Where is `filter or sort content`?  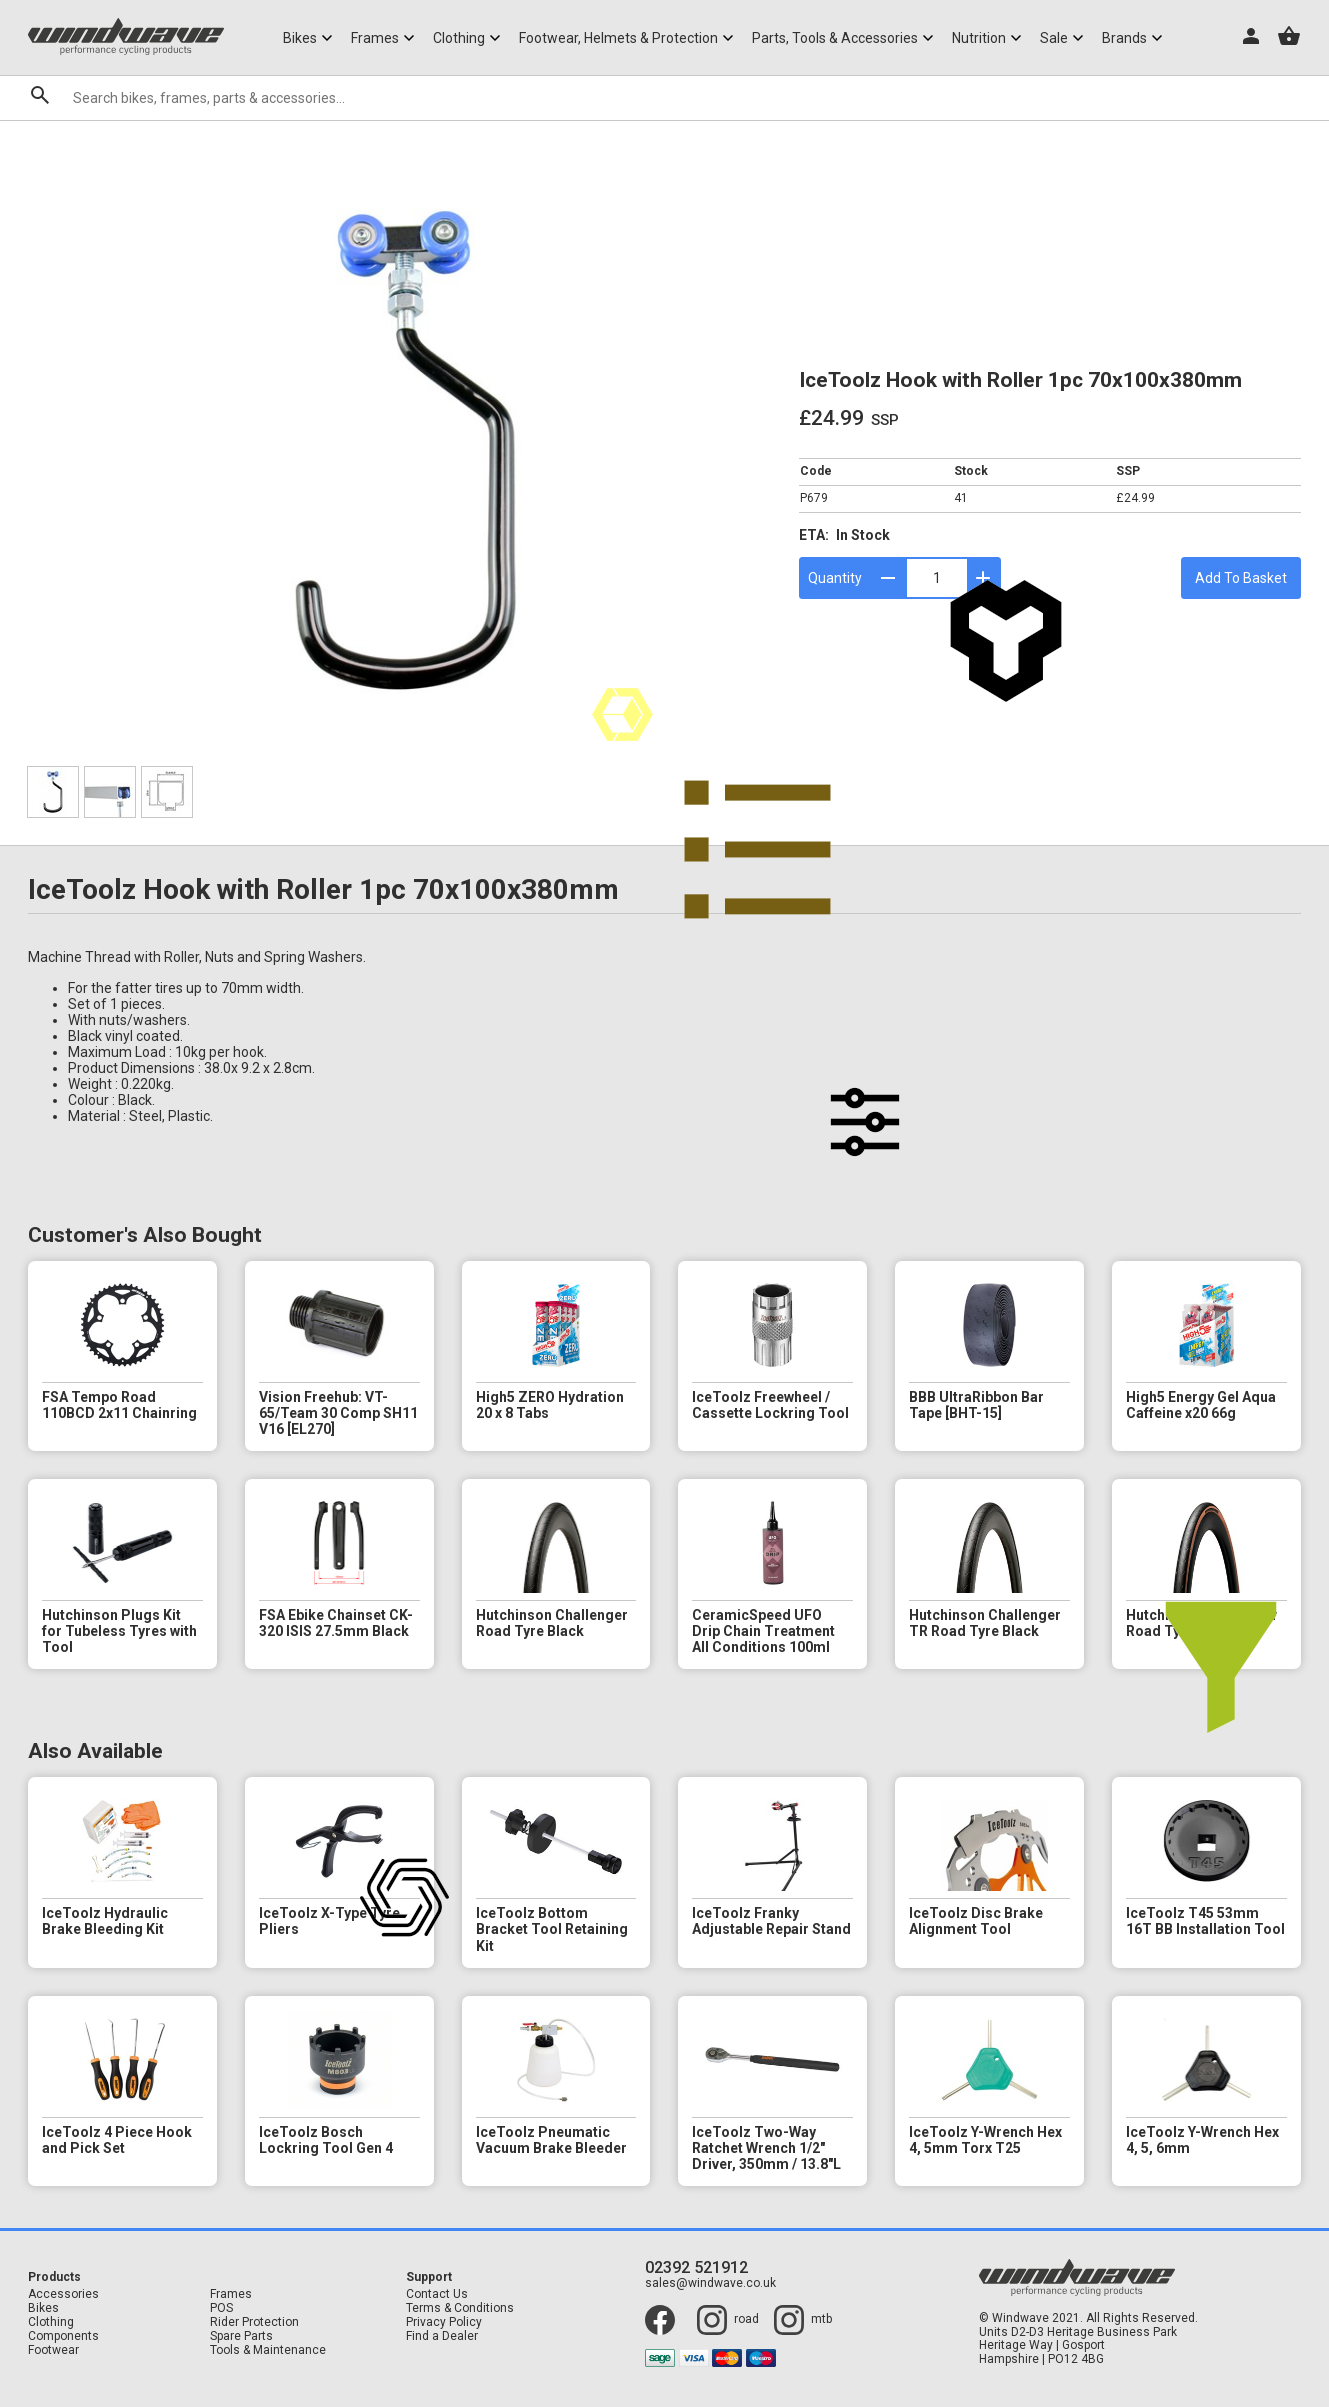 filter or sort content is located at coordinates (1221, 1664).